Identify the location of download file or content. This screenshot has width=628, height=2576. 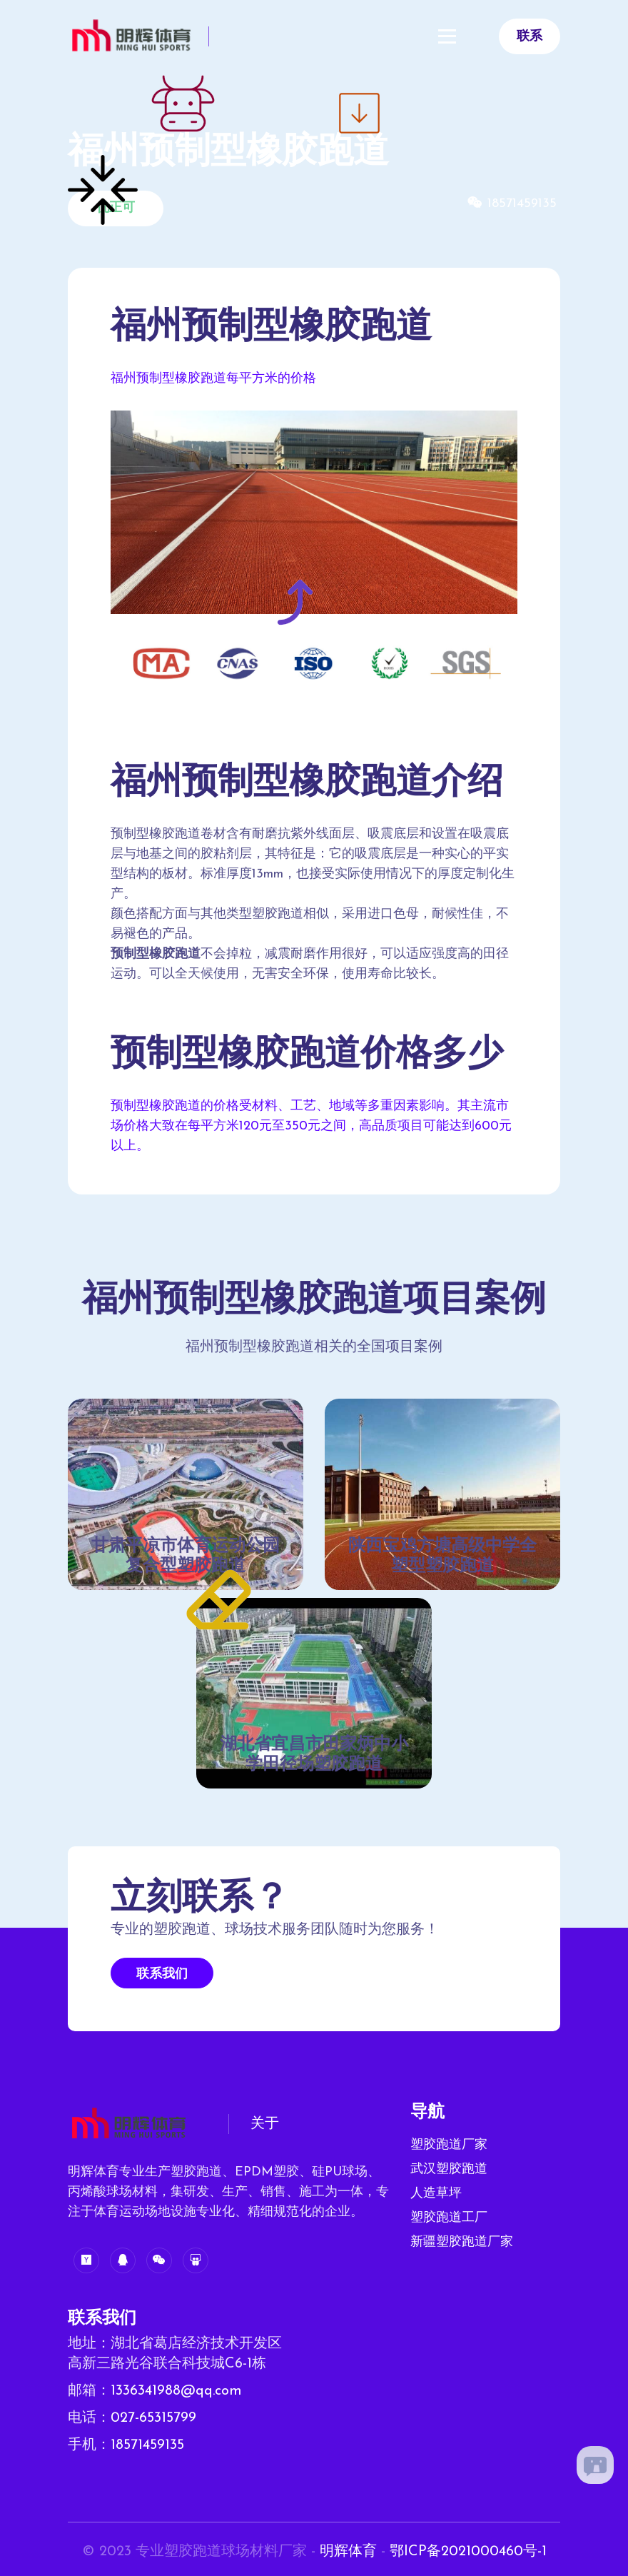
(359, 113).